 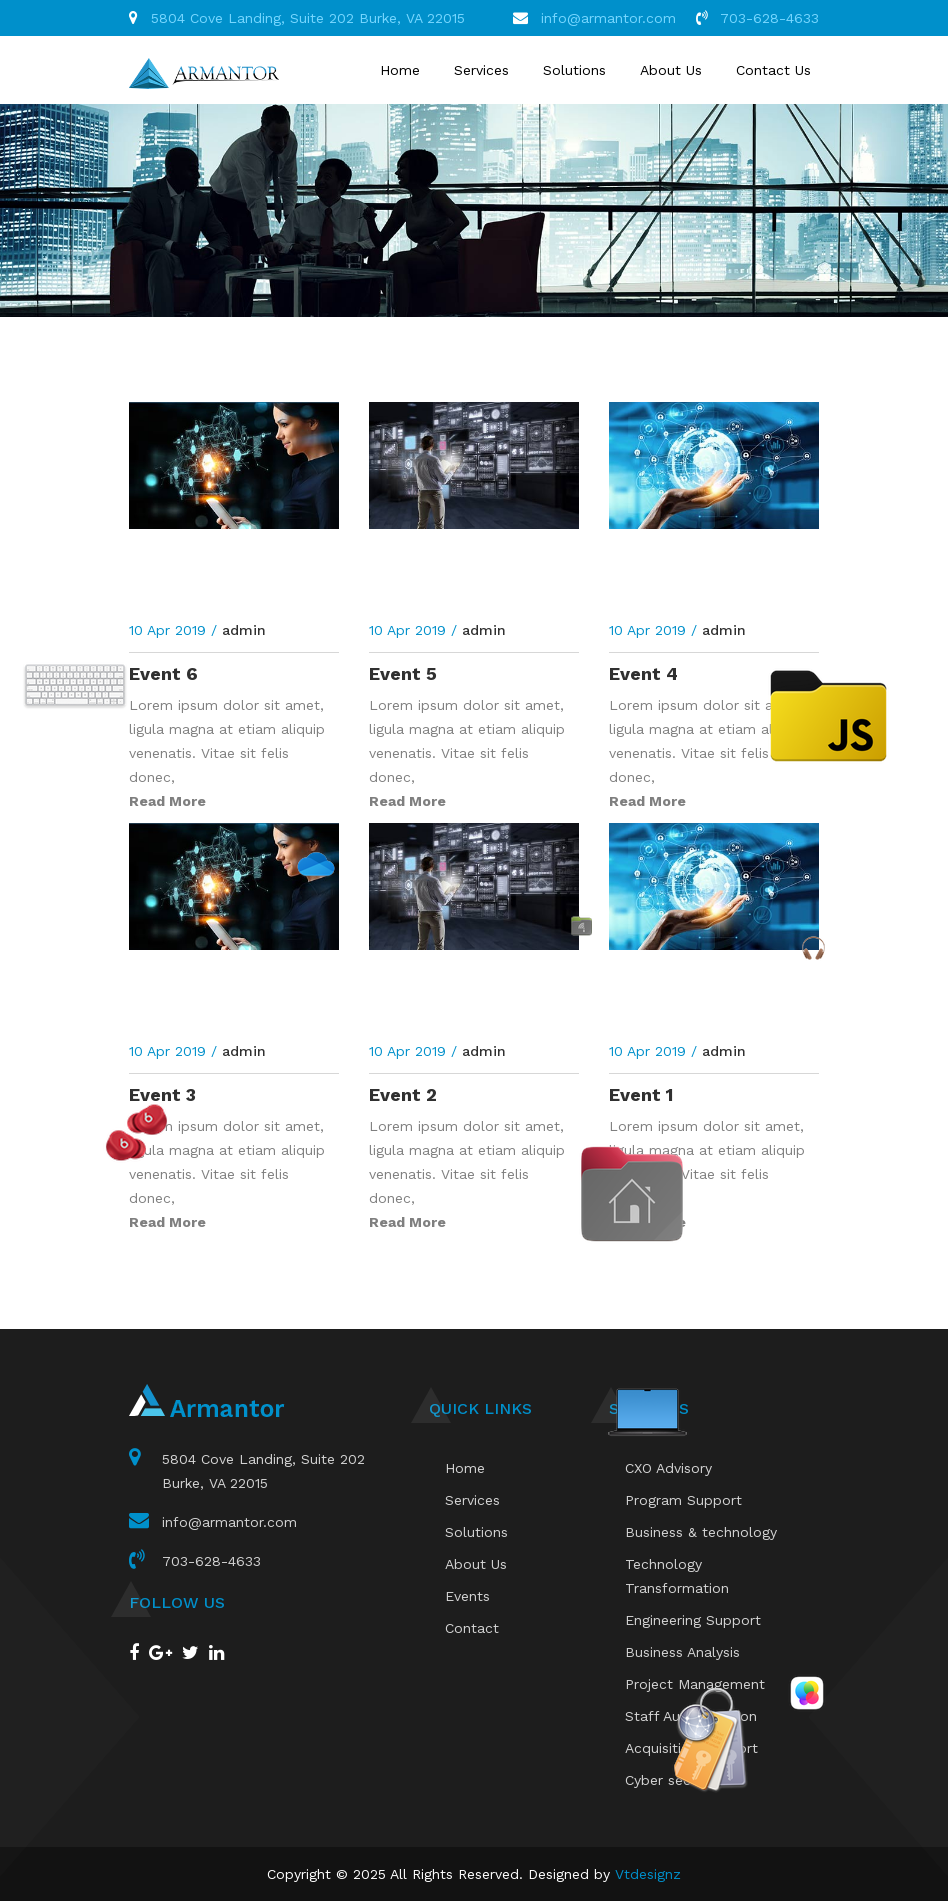 What do you see at coordinates (711, 1740) in the screenshot?
I see `access kerberos authentication settings` at bounding box center [711, 1740].